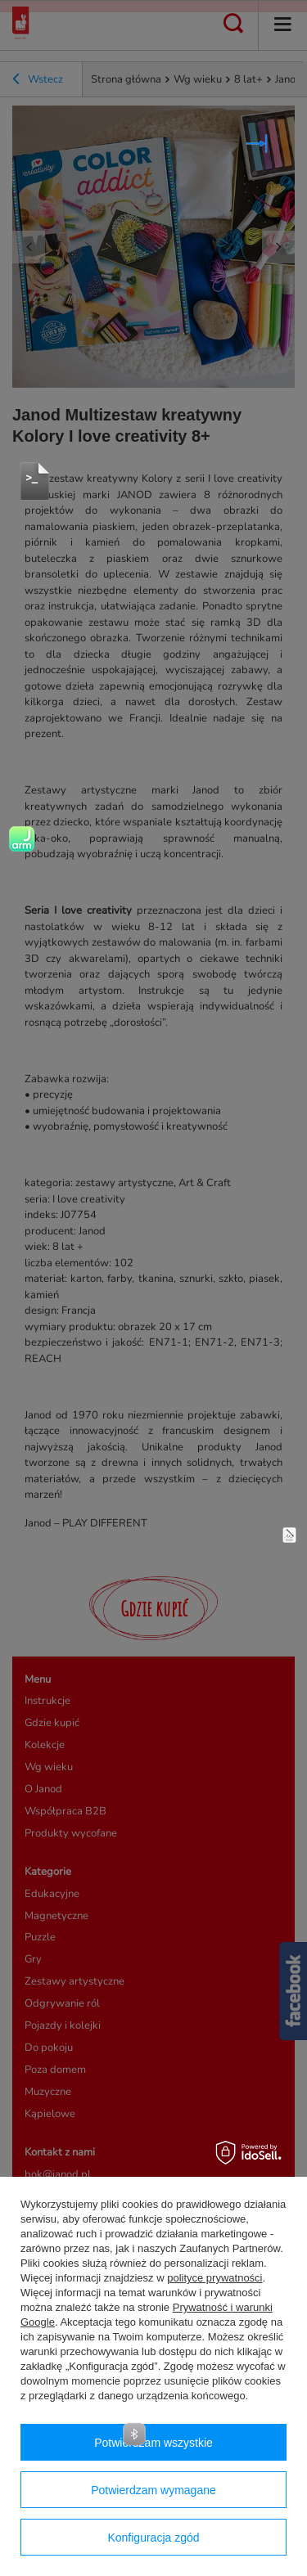  What do you see at coordinates (134, 2434) in the screenshot?
I see `bluetooth is currently disabled or inactive` at bounding box center [134, 2434].